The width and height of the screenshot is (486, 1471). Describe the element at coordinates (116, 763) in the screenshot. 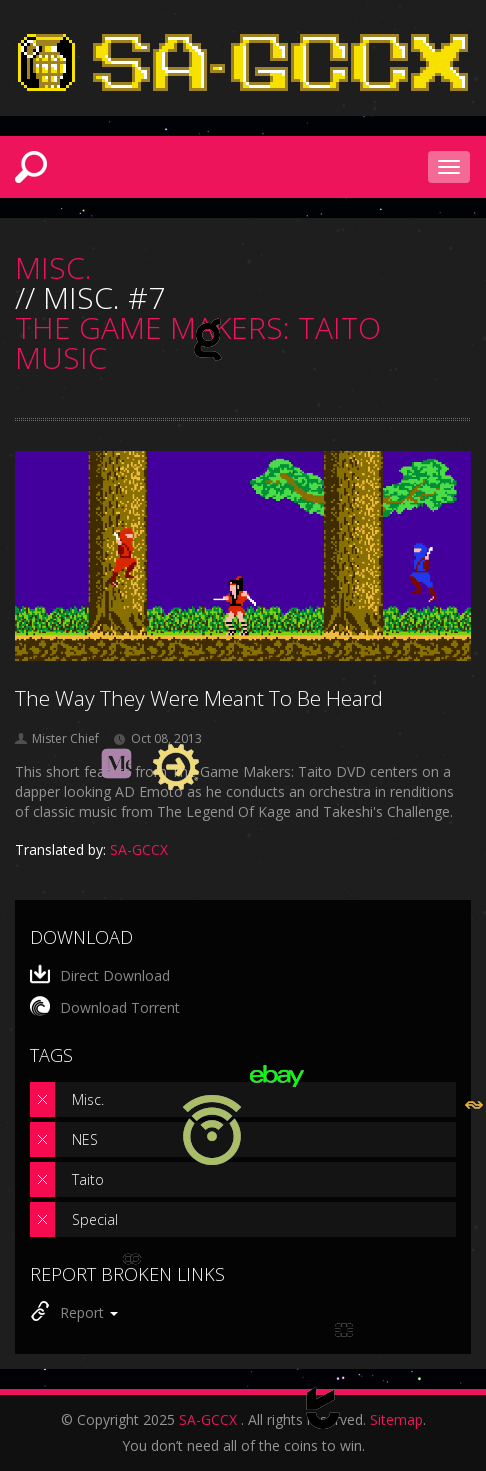

I see `open the Medium app` at that location.